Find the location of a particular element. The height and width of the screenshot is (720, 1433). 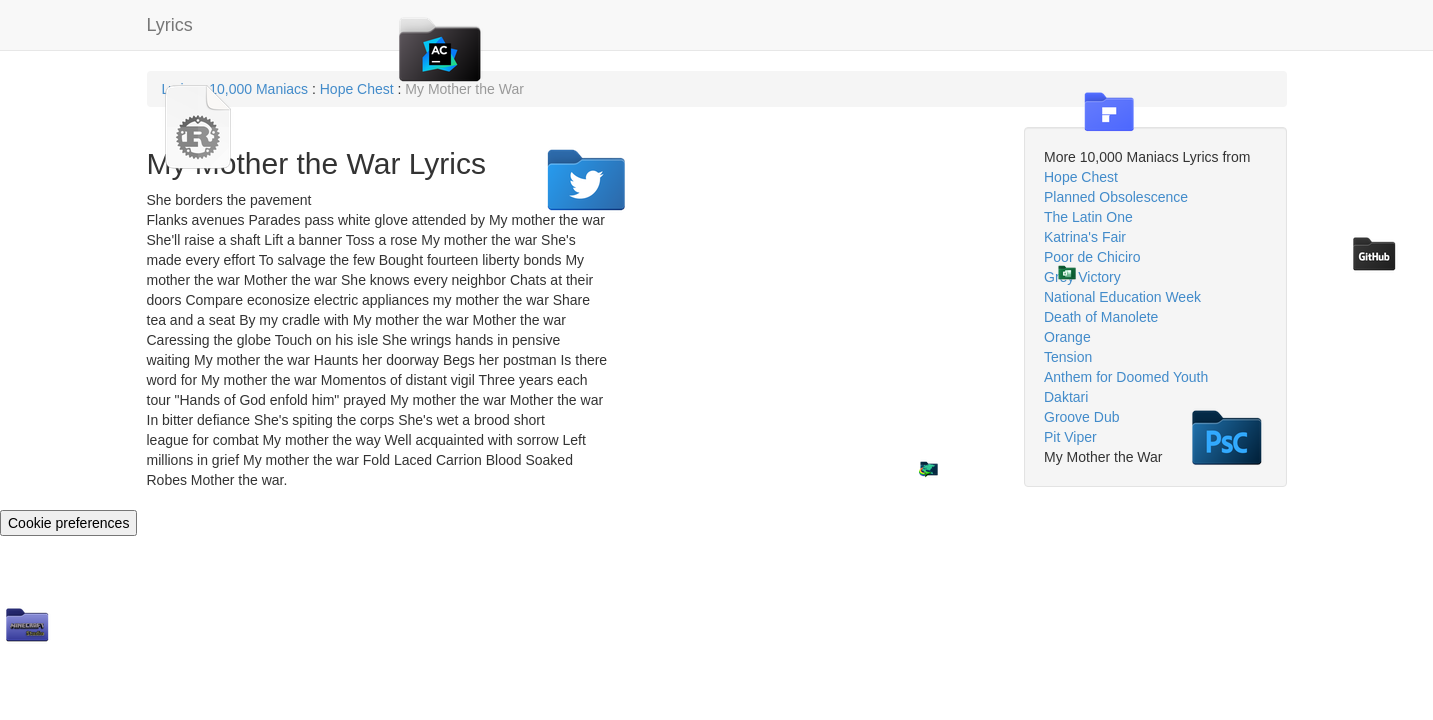

open github repositories folder is located at coordinates (1374, 255).